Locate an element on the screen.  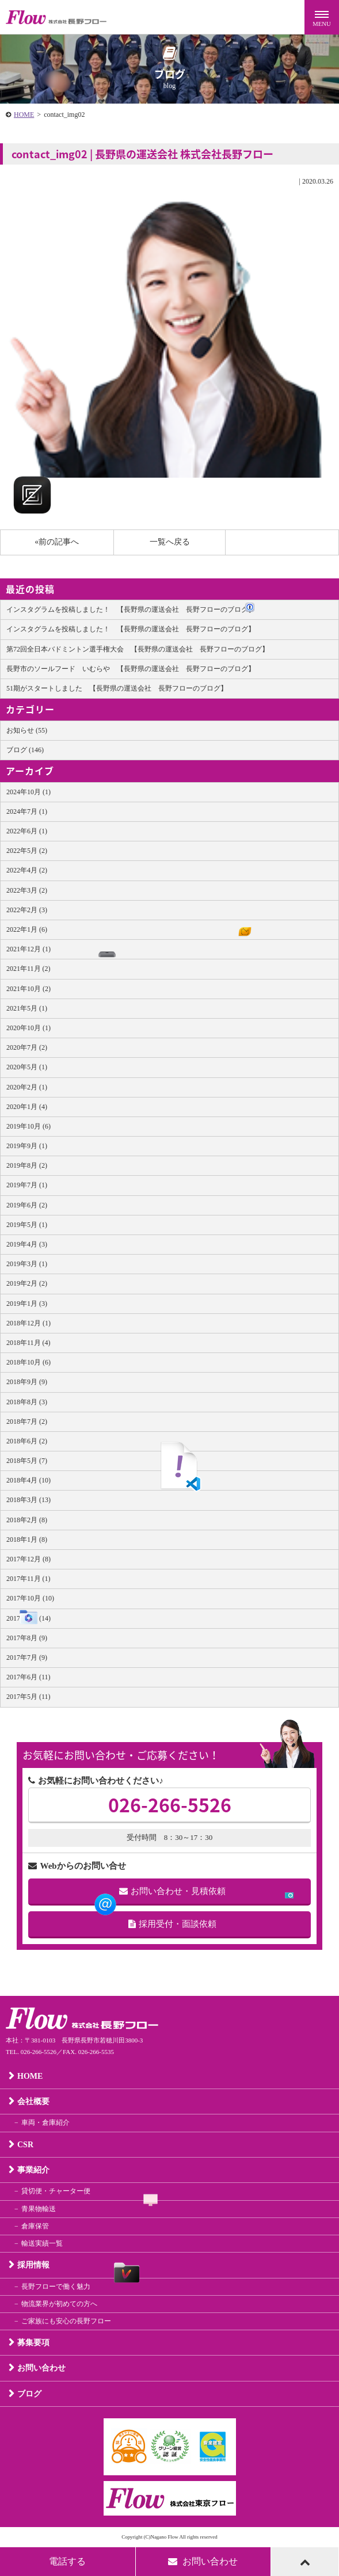
open maven project folder is located at coordinates (127, 2273).